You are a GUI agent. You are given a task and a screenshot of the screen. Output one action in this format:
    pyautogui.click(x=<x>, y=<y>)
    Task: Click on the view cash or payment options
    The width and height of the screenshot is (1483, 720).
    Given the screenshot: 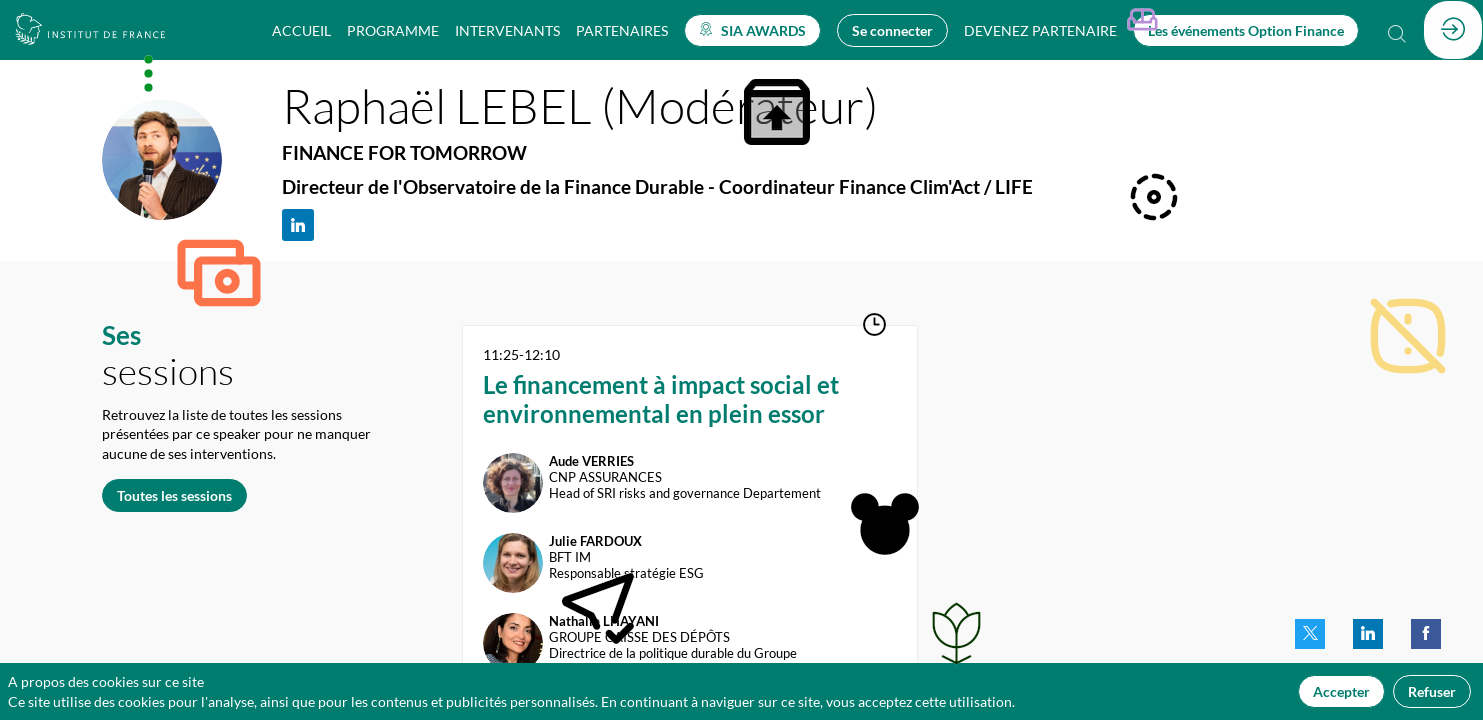 What is the action you would take?
    pyautogui.click(x=219, y=273)
    